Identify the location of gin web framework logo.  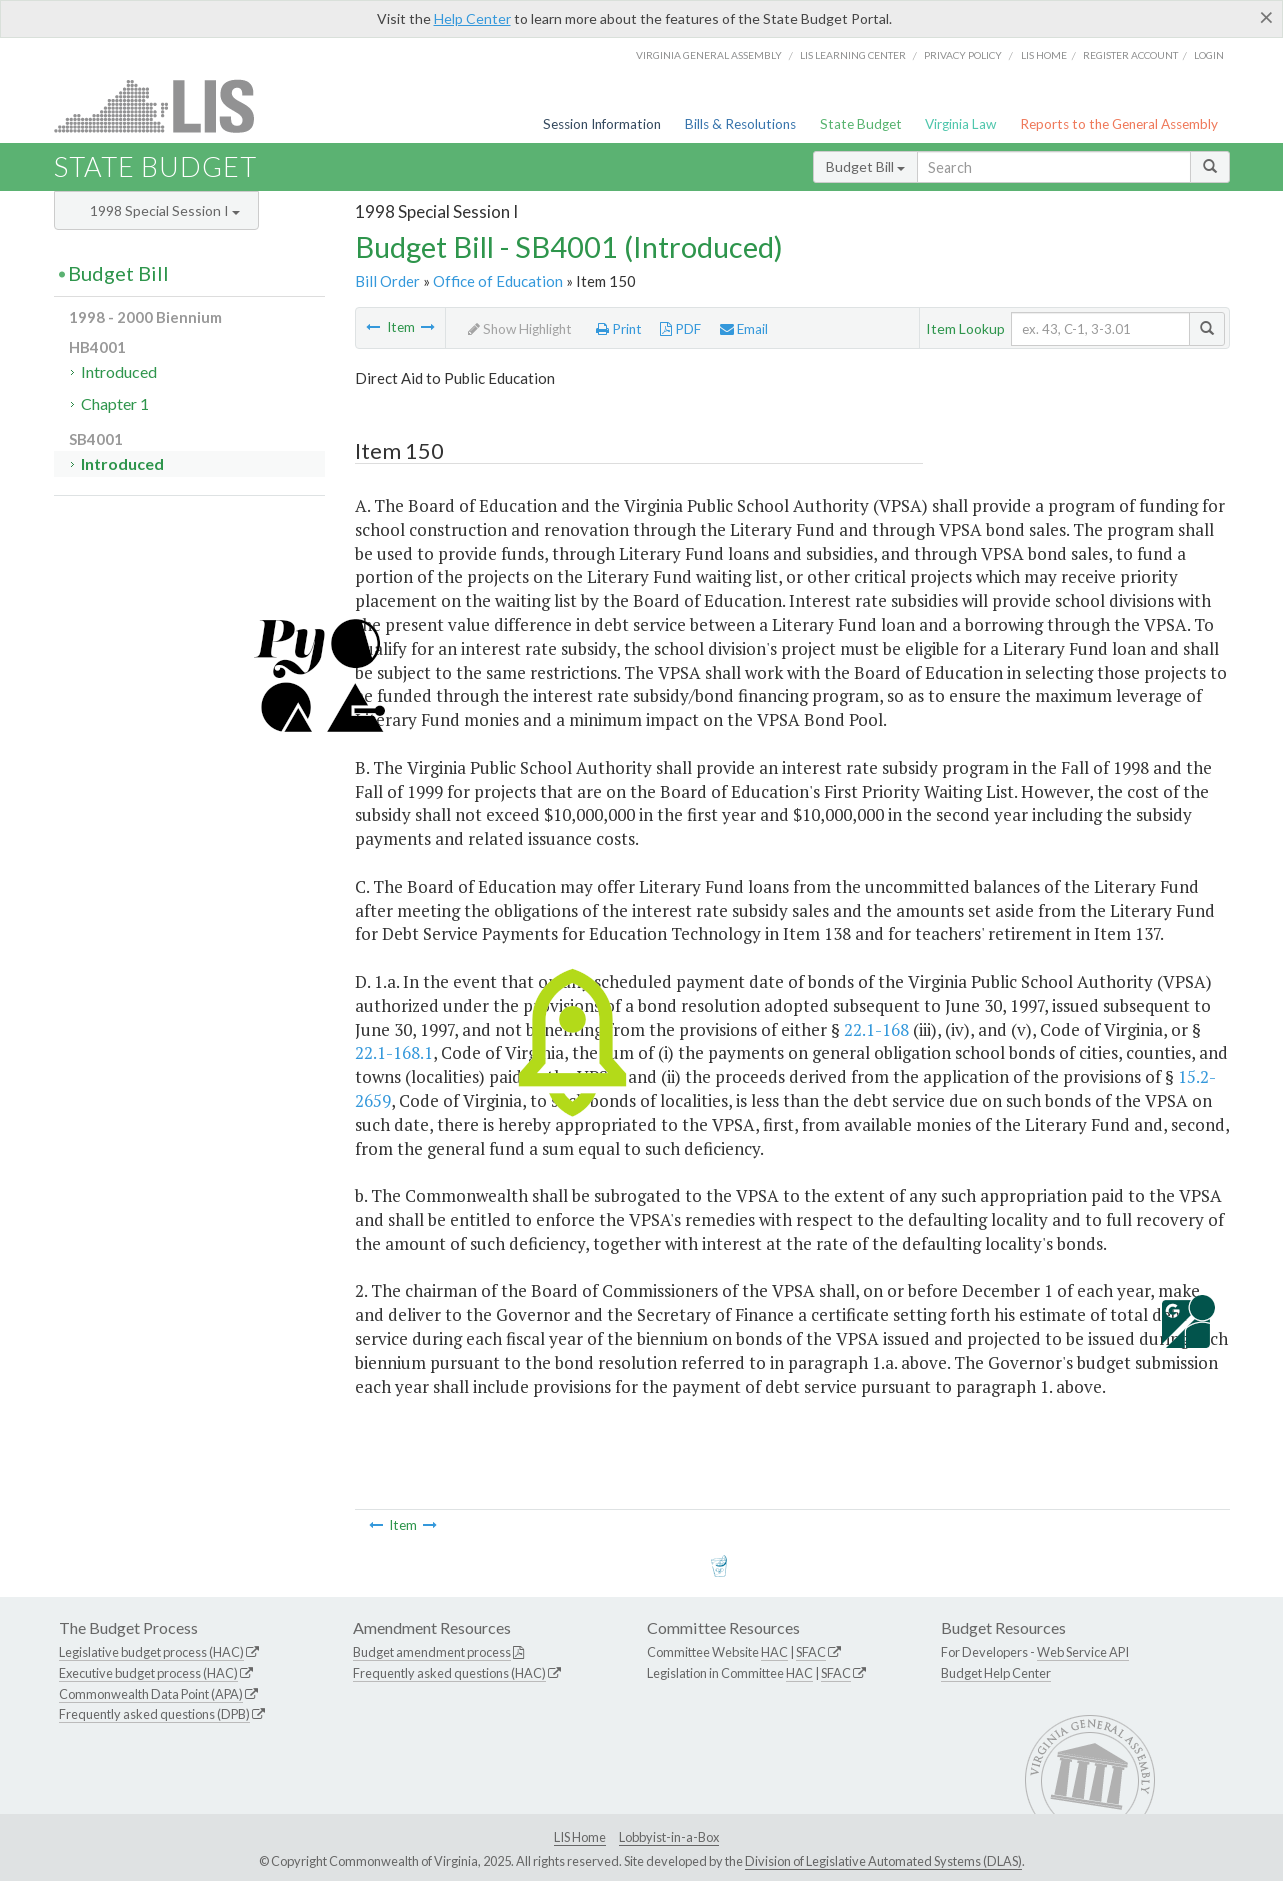
(719, 1566).